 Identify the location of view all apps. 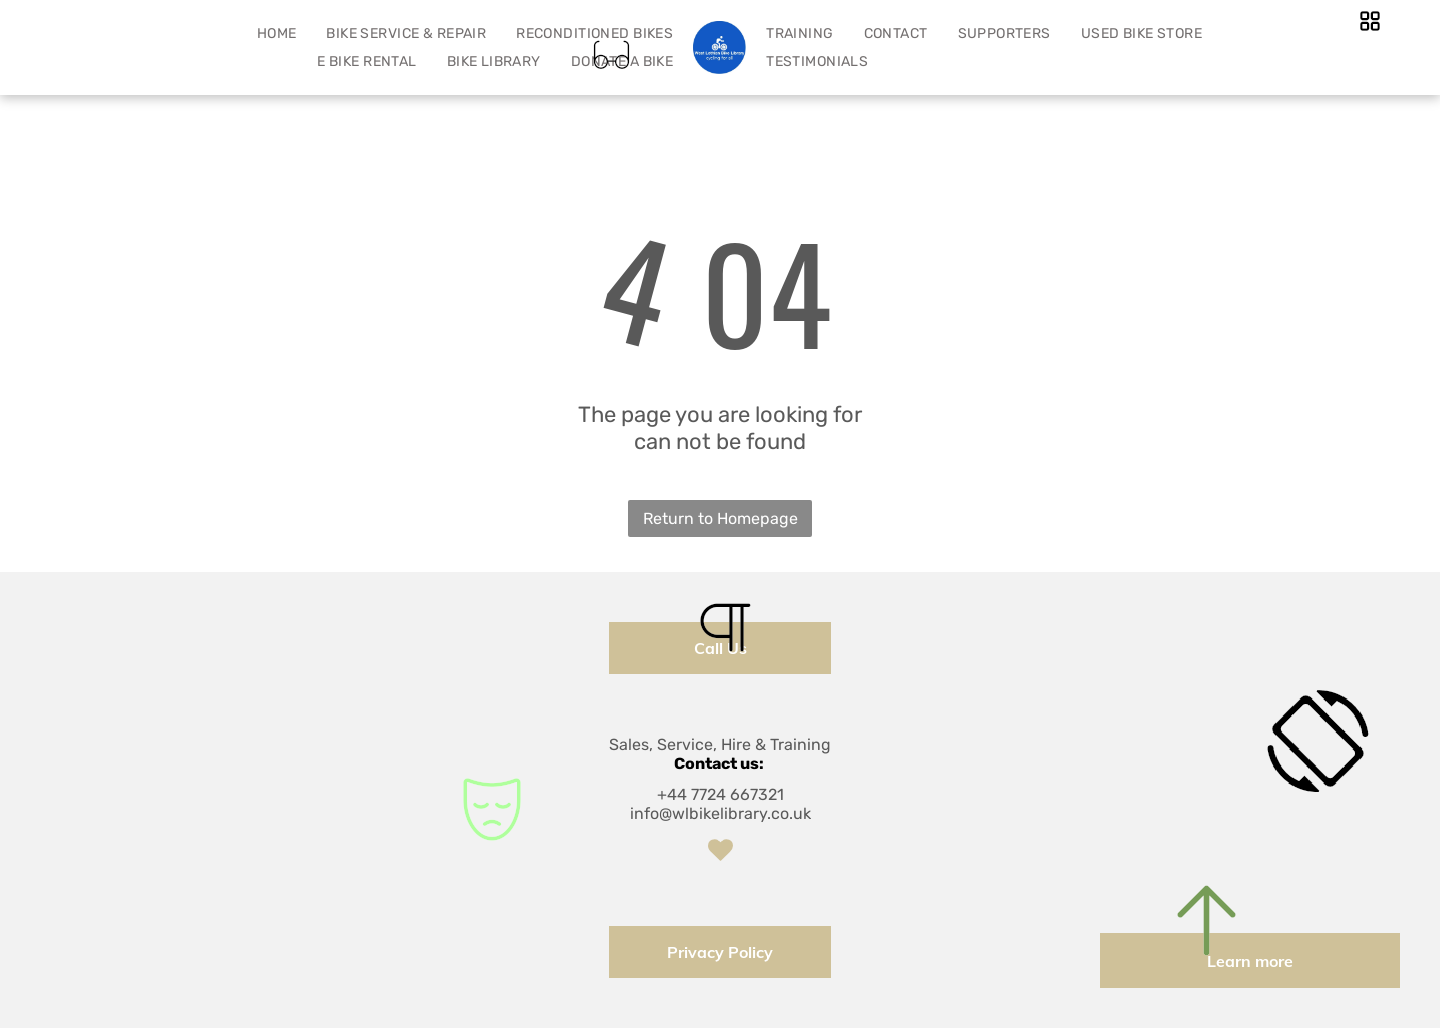
(1370, 21).